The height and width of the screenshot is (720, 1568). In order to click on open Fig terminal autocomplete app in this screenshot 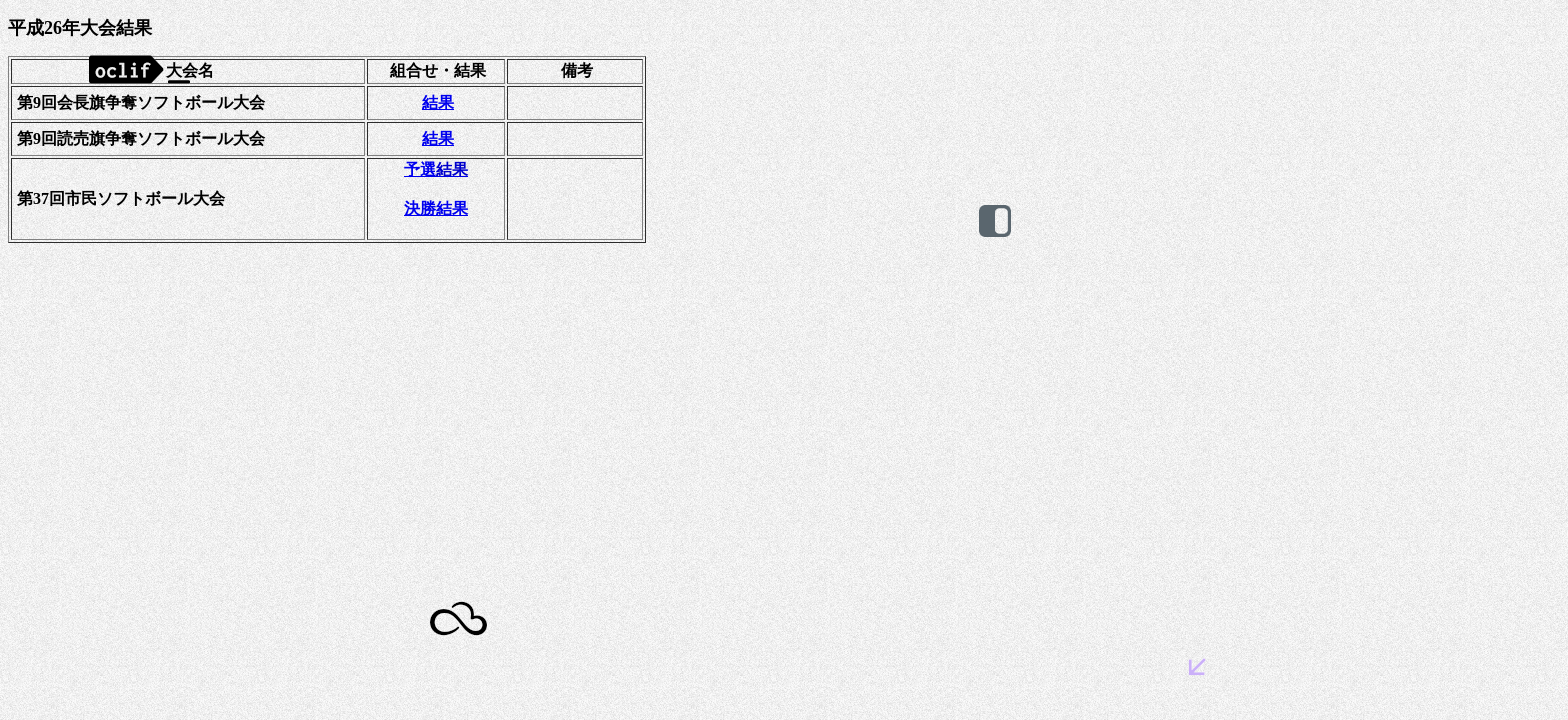, I will do `click(995, 221)`.